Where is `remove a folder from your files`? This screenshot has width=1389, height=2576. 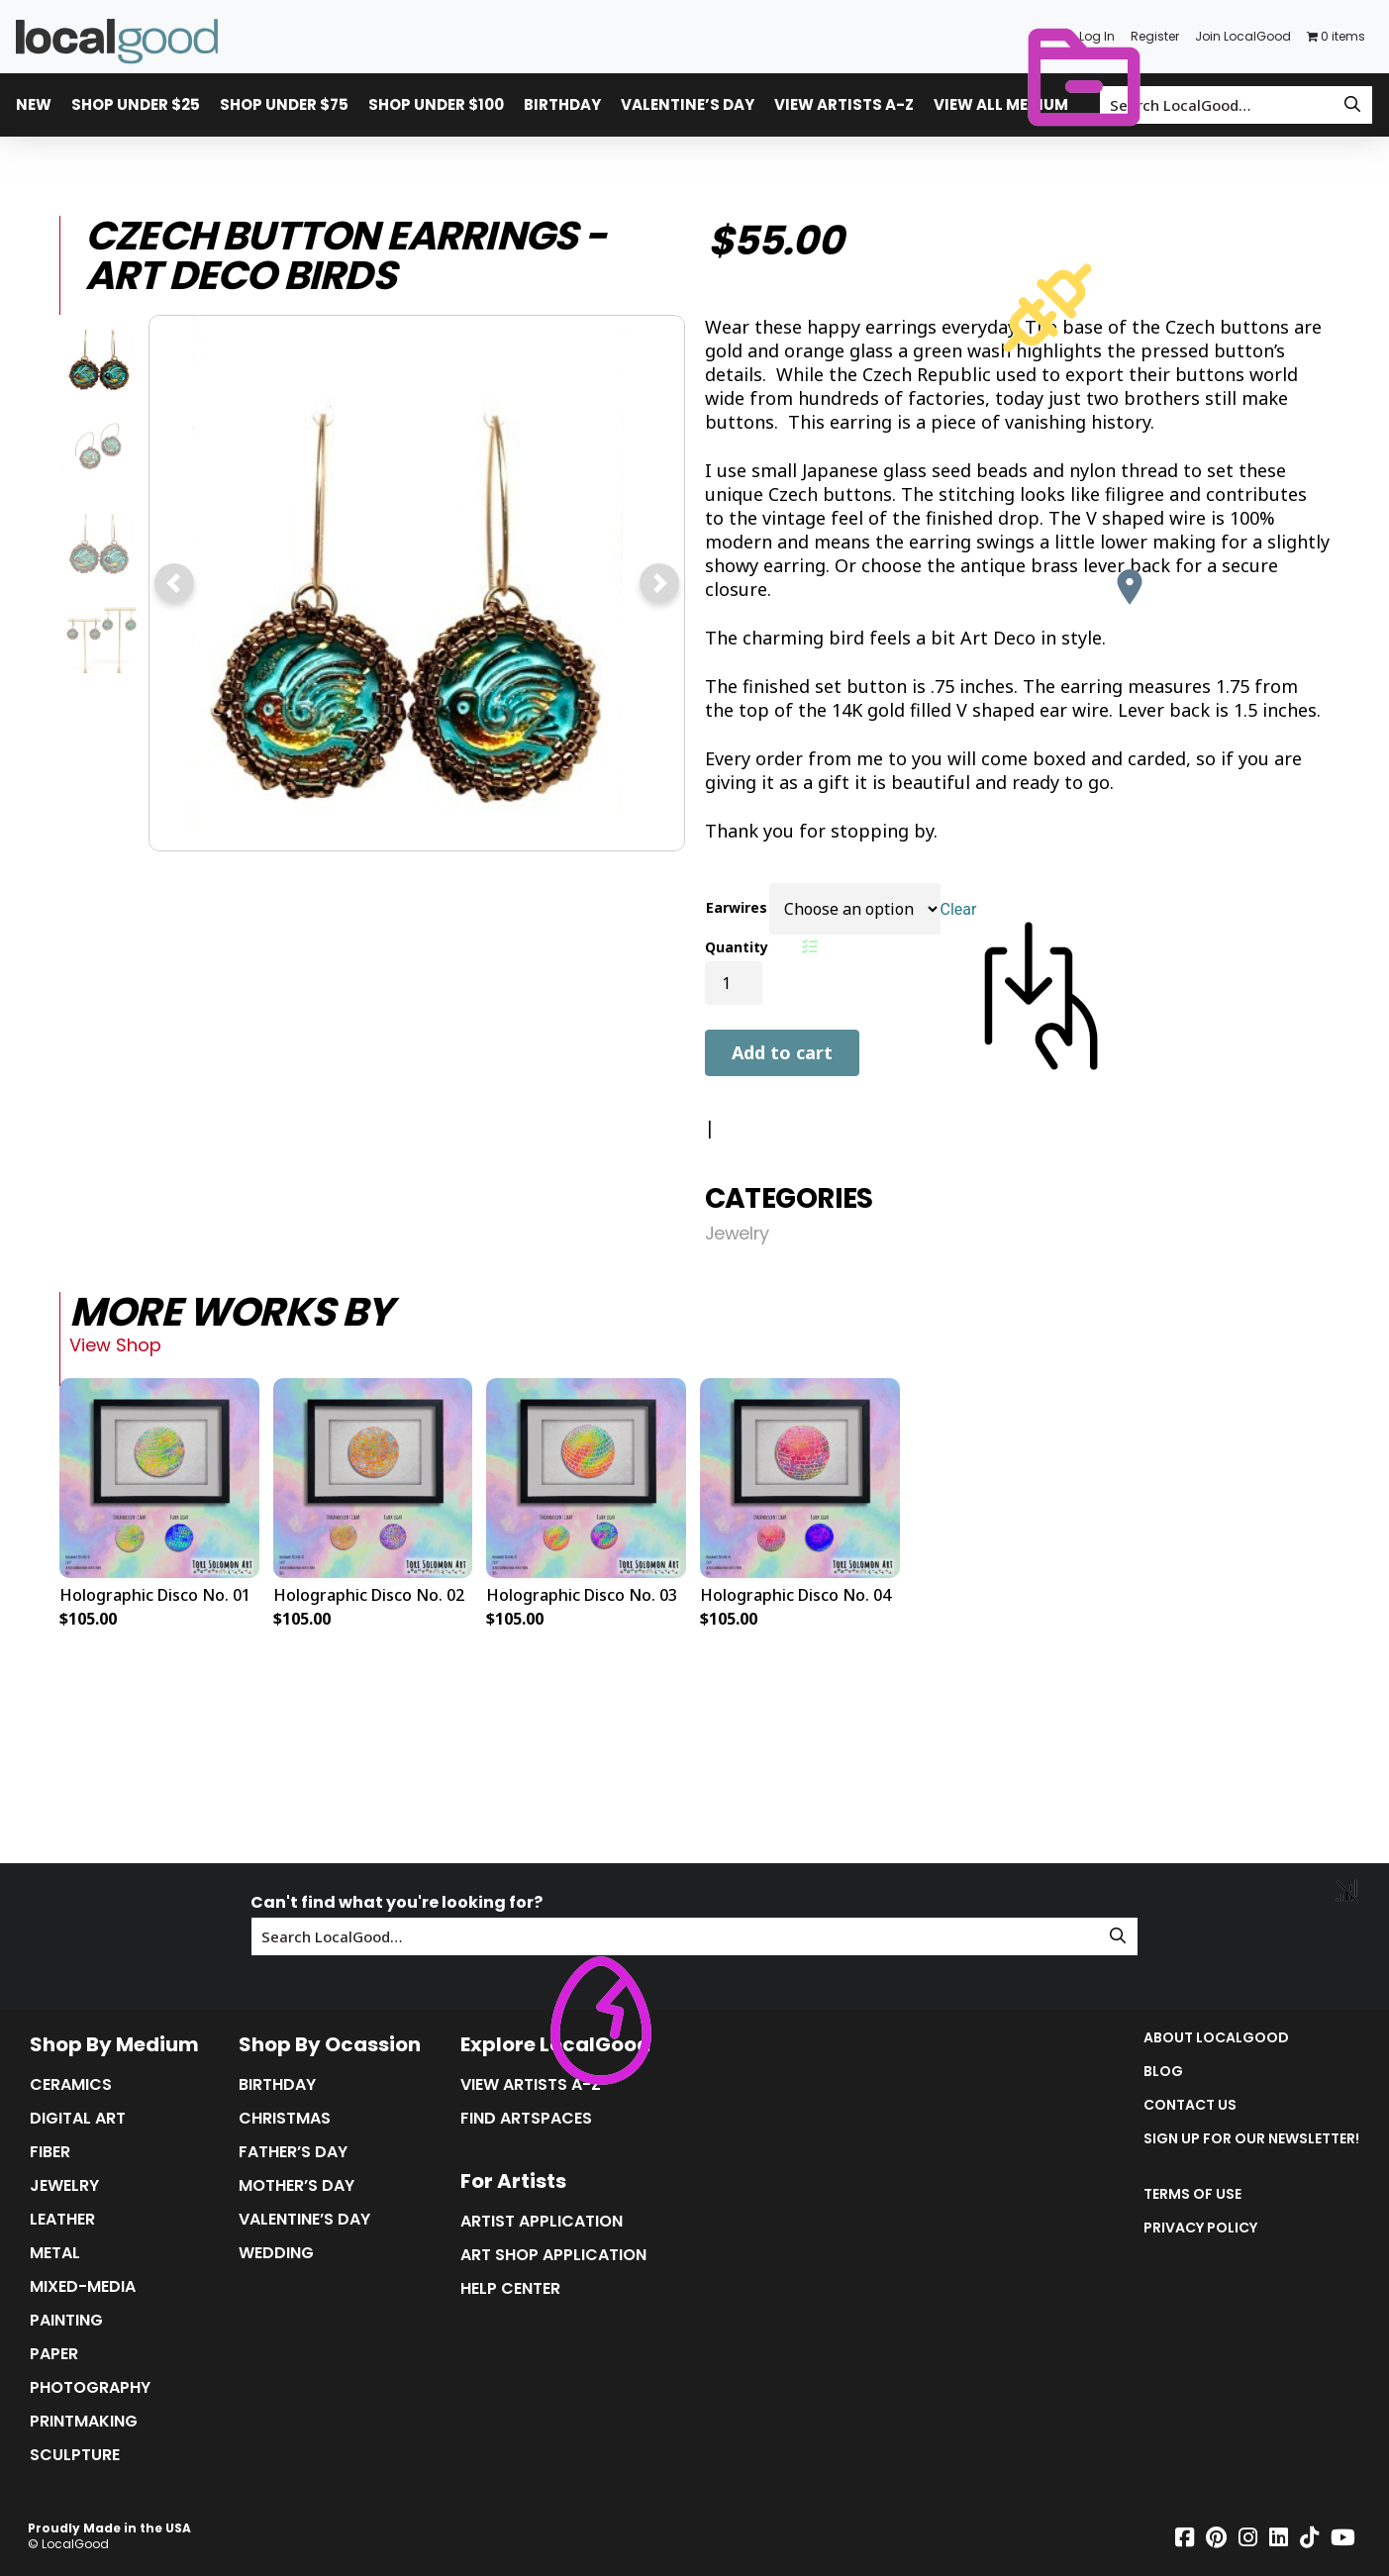 remove a folder from your files is located at coordinates (1084, 78).